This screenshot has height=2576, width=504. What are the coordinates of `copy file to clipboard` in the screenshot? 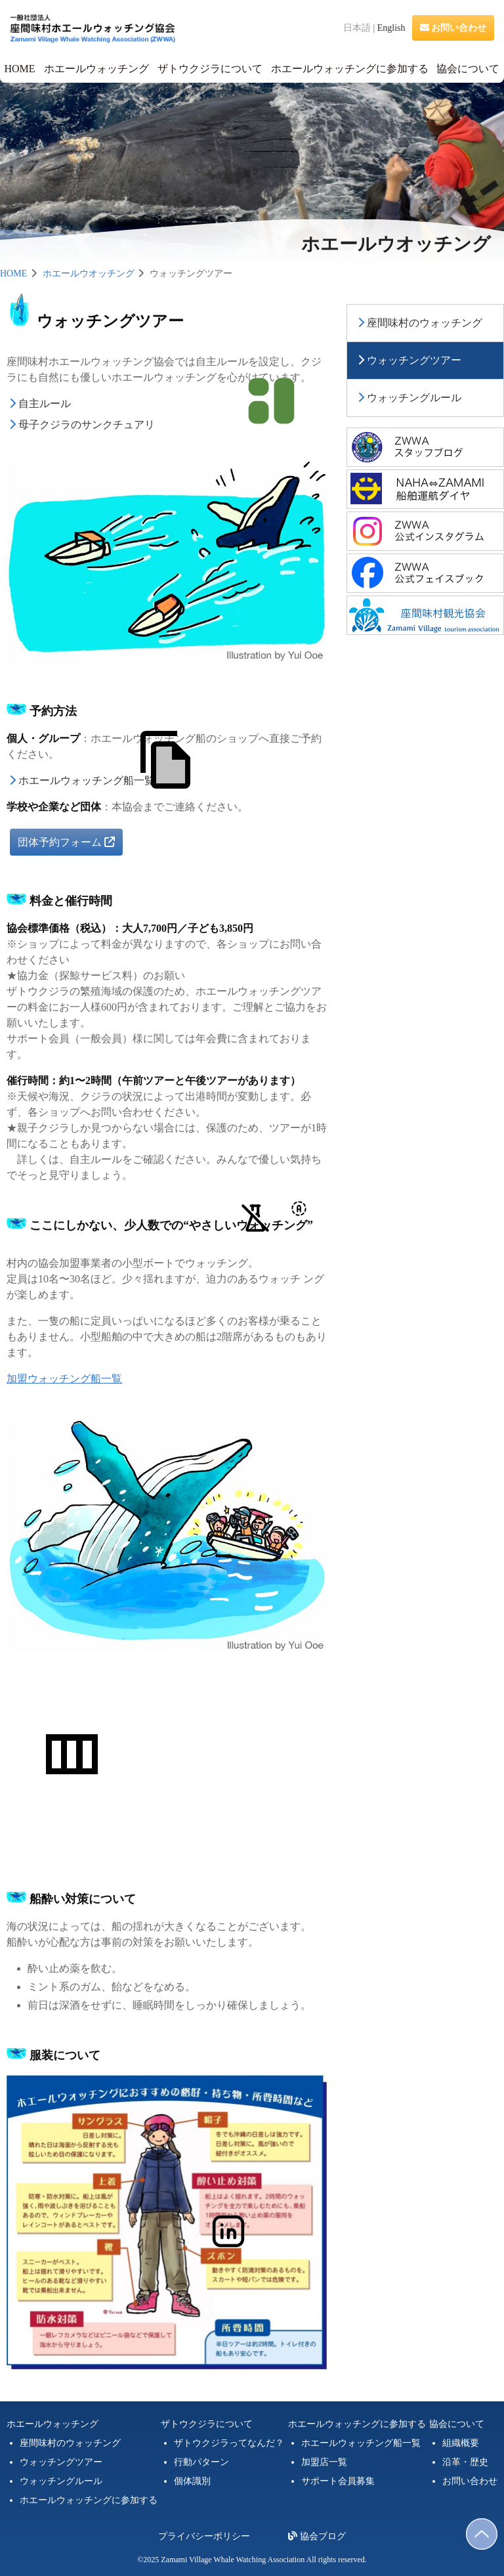 It's located at (167, 760).